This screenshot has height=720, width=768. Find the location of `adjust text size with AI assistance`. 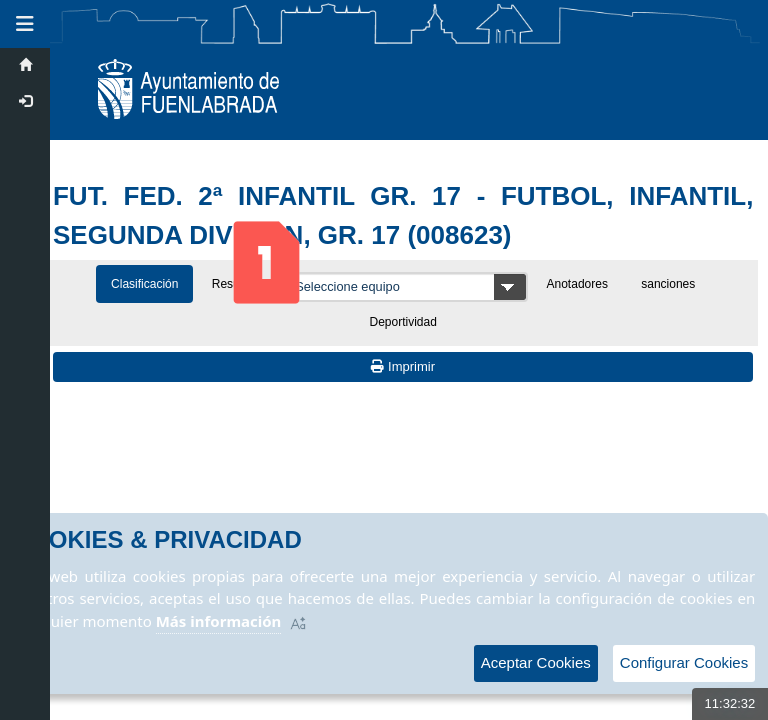

adjust text size with AI assistance is located at coordinates (298, 624).